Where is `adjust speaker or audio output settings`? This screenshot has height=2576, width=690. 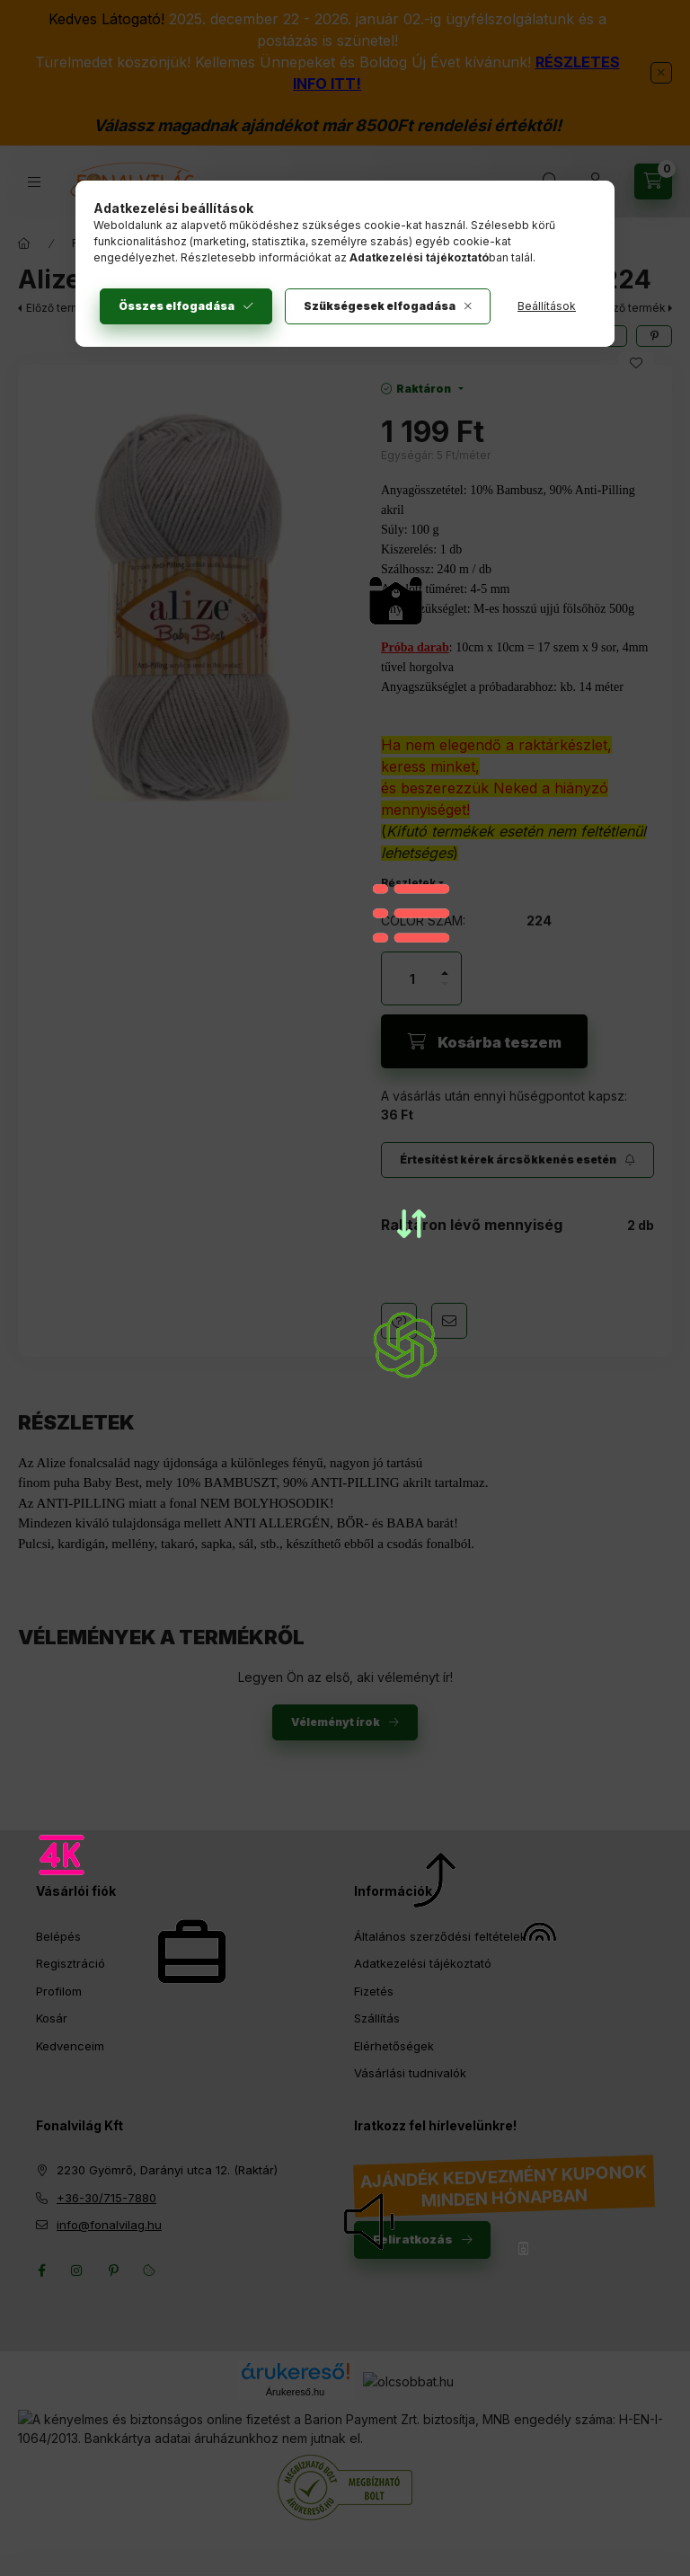 adjust speaker or audio output settings is located at coordinates (523, 2248).